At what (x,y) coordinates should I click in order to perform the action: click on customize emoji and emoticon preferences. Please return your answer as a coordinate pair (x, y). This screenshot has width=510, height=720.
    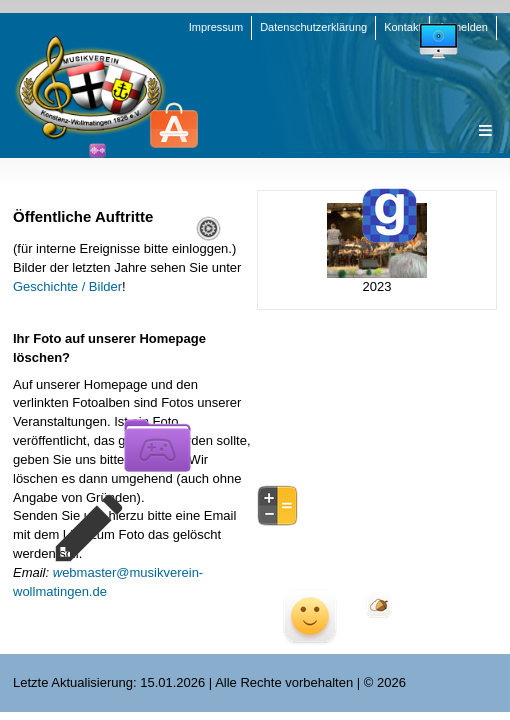
    Looking at the image, I should click on (310, 616).